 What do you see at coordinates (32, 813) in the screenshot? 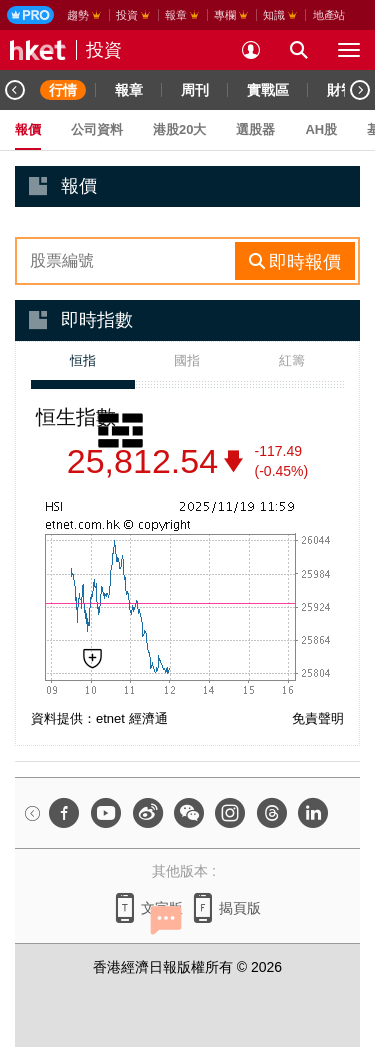
I see `go back to the previous screen` at bounding box center [32, 813].